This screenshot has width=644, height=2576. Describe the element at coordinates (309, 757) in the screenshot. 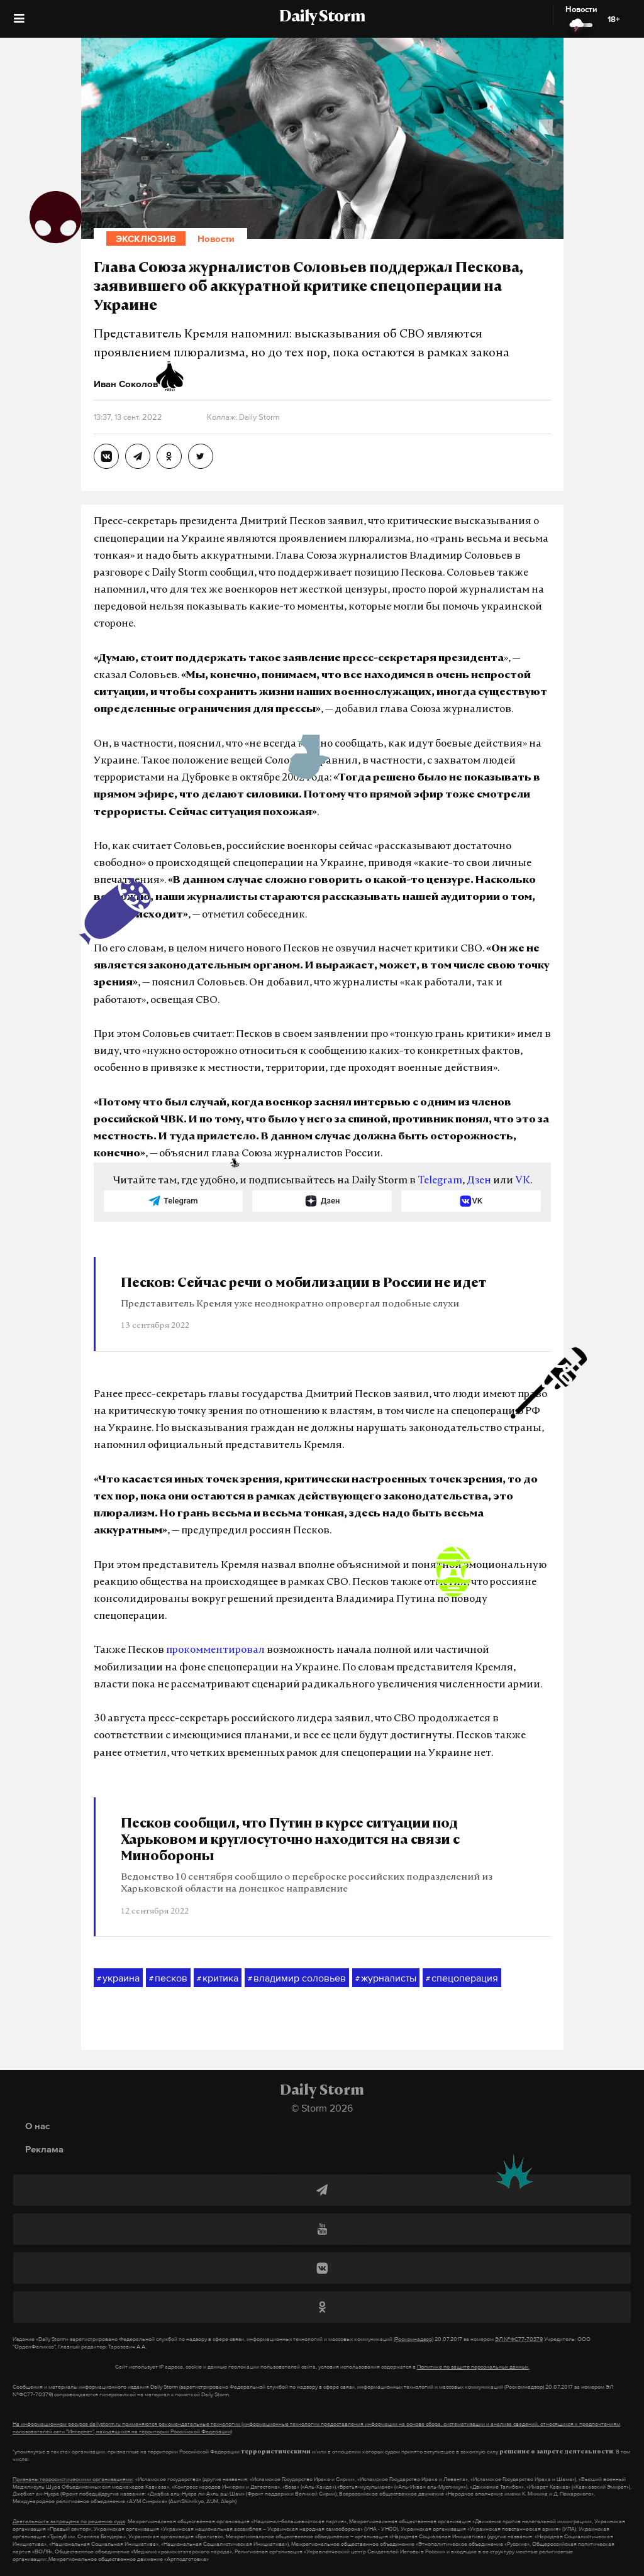

I see `select Guatemala as your country or region` at that location.